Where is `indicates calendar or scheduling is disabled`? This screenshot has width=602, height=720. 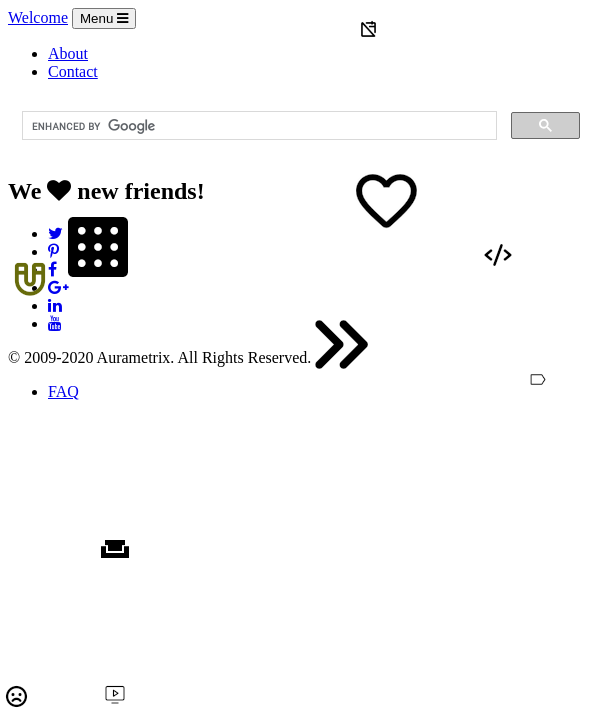
indicates calendar or scheduling is disabled is located at coordinates (368, 29).